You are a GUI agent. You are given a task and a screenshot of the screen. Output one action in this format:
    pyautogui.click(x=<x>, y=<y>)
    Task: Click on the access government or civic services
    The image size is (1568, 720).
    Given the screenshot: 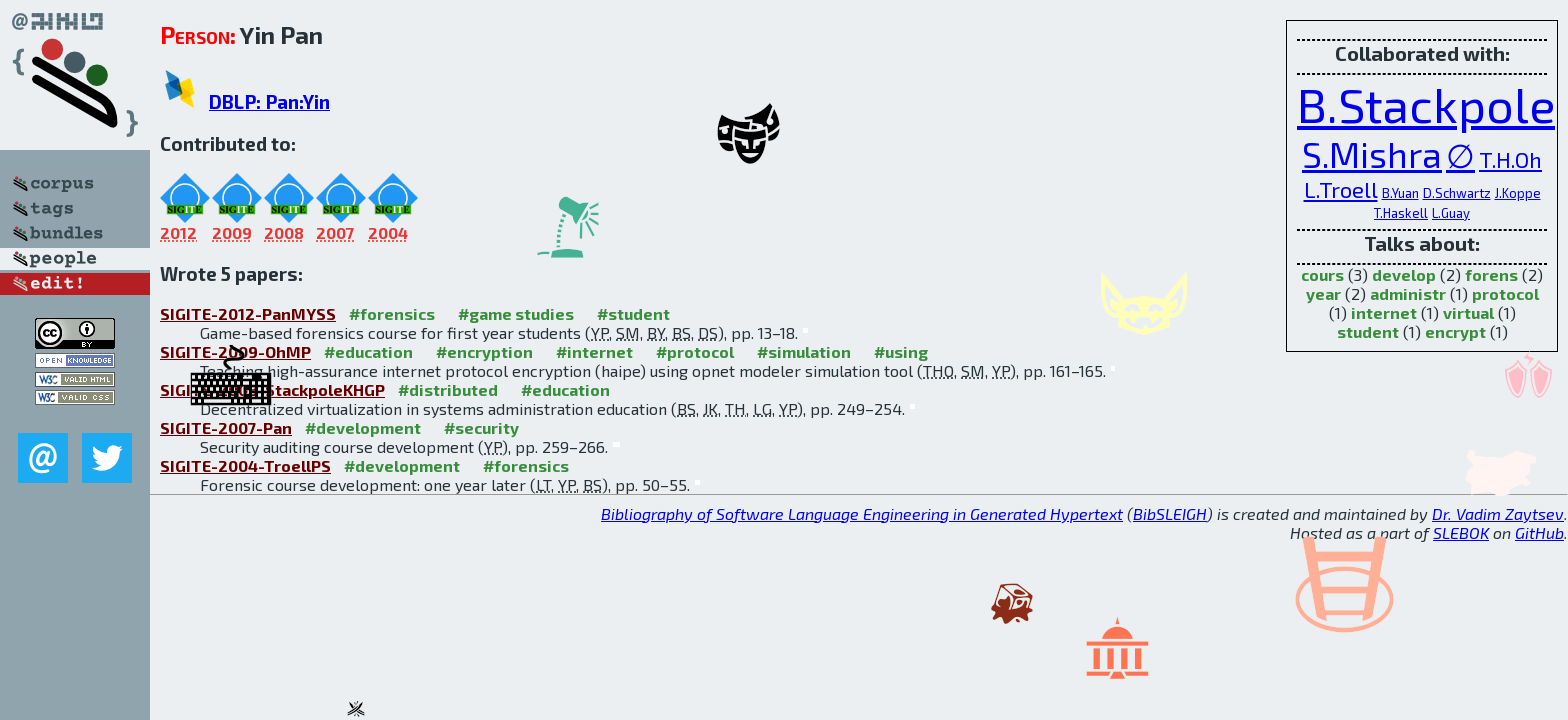 What is the action you would take?
    pyautogui.click(x=1117, y=647)
    